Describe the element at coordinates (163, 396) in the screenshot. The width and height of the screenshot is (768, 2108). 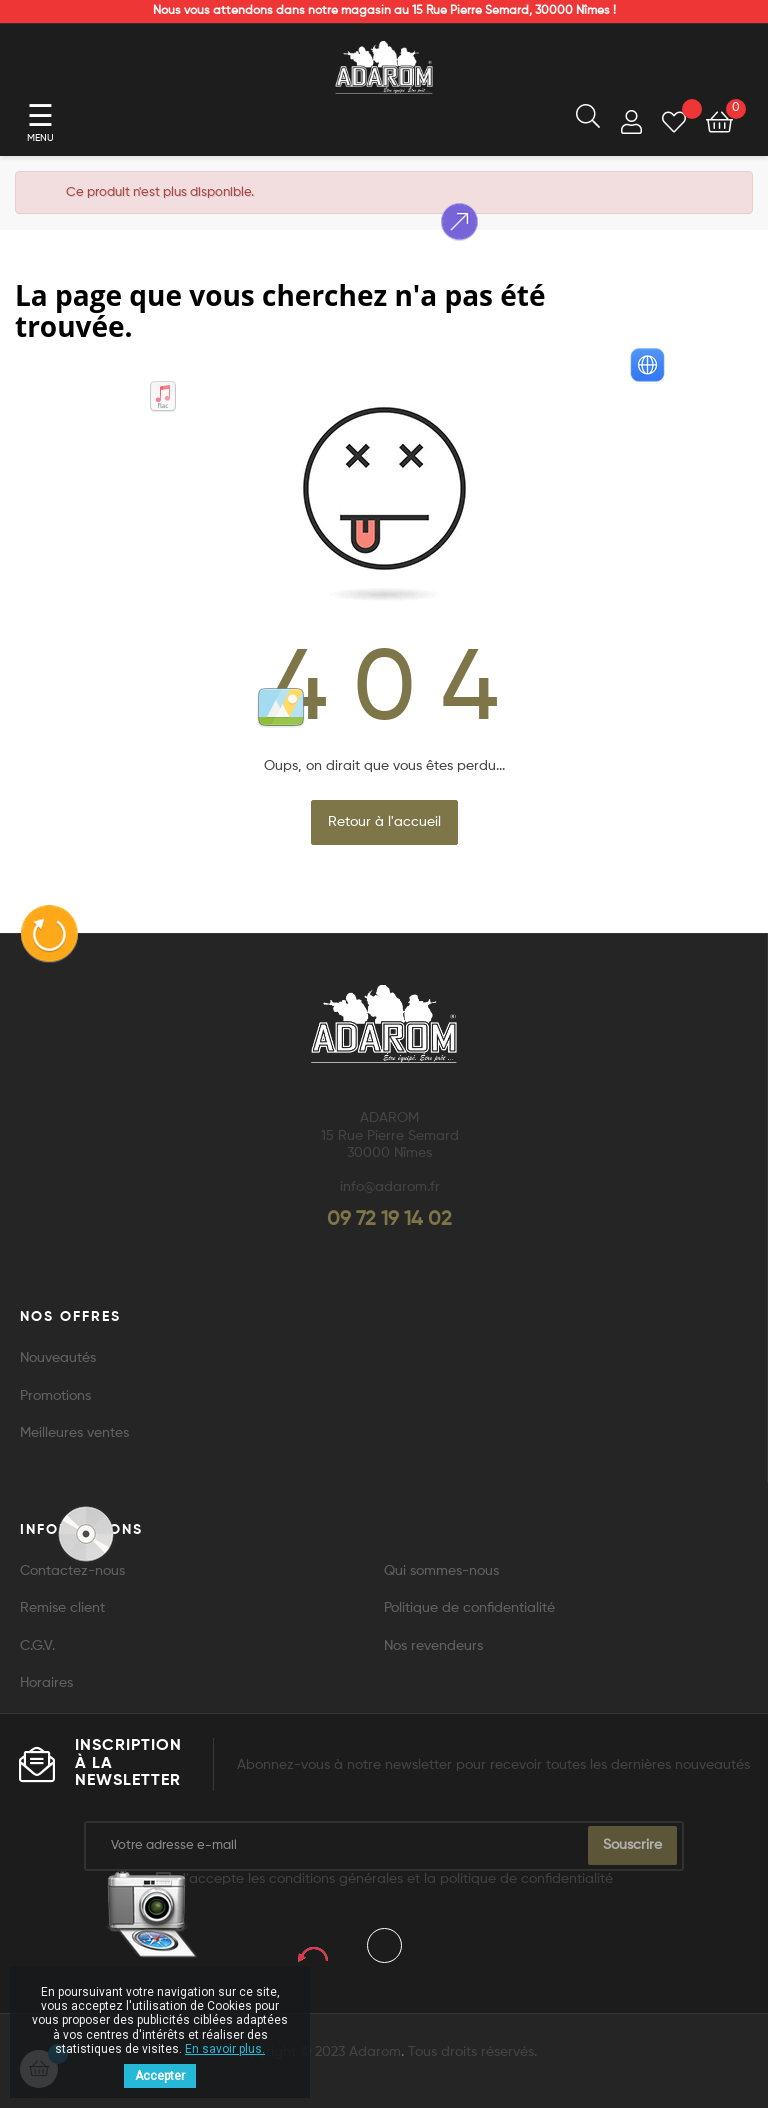
I see `a flac audio file` at that location.